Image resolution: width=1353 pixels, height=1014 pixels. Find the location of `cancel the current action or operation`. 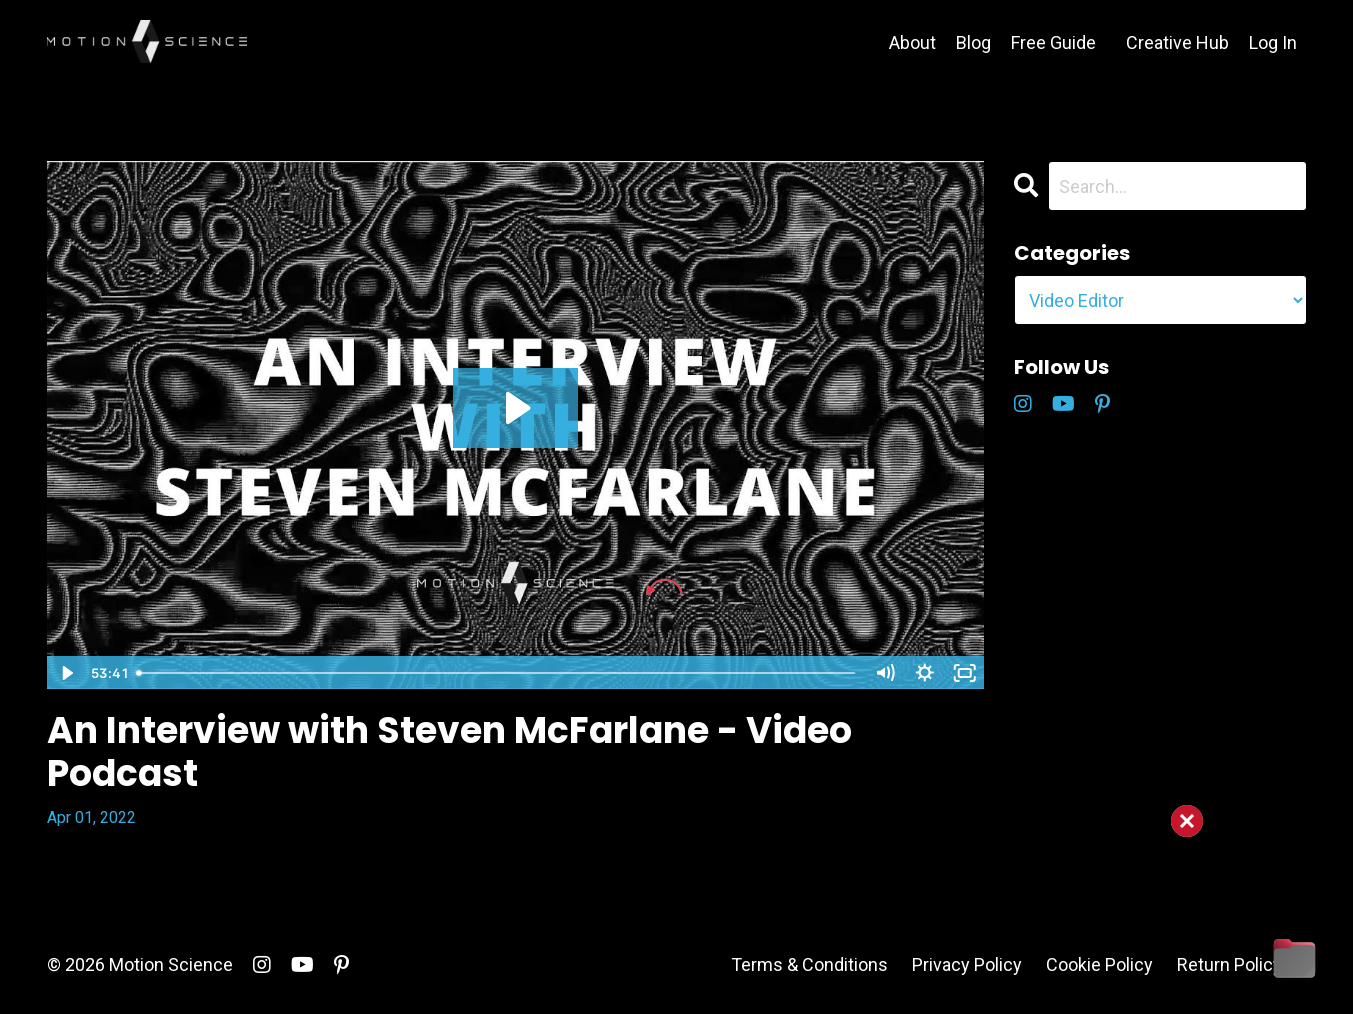

cancel the current action or operation is located at coordinates (1187, 821).